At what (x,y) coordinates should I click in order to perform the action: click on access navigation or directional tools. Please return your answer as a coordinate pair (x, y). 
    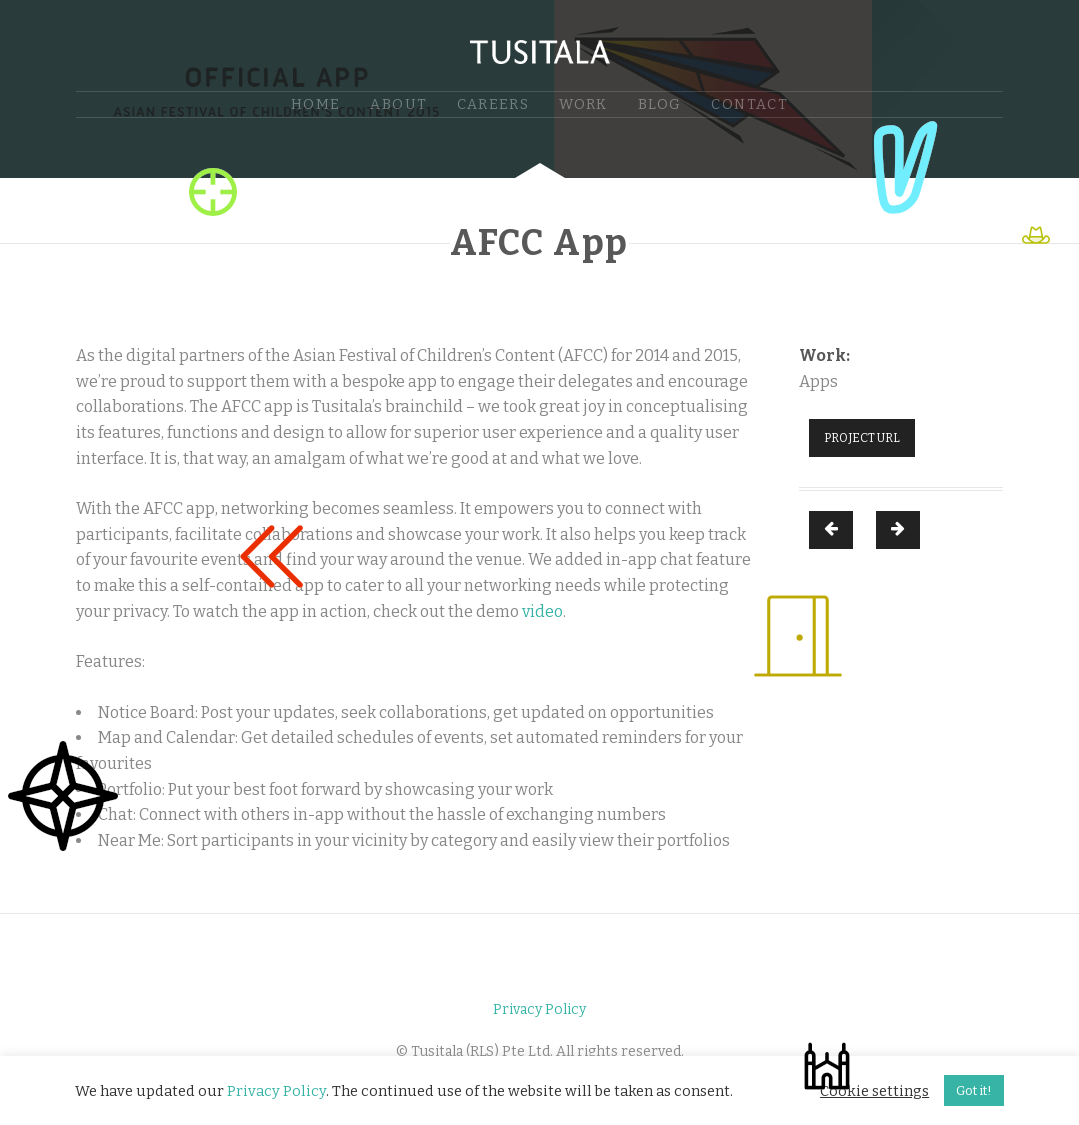
    Looking at the image, I should click on (63, 796).